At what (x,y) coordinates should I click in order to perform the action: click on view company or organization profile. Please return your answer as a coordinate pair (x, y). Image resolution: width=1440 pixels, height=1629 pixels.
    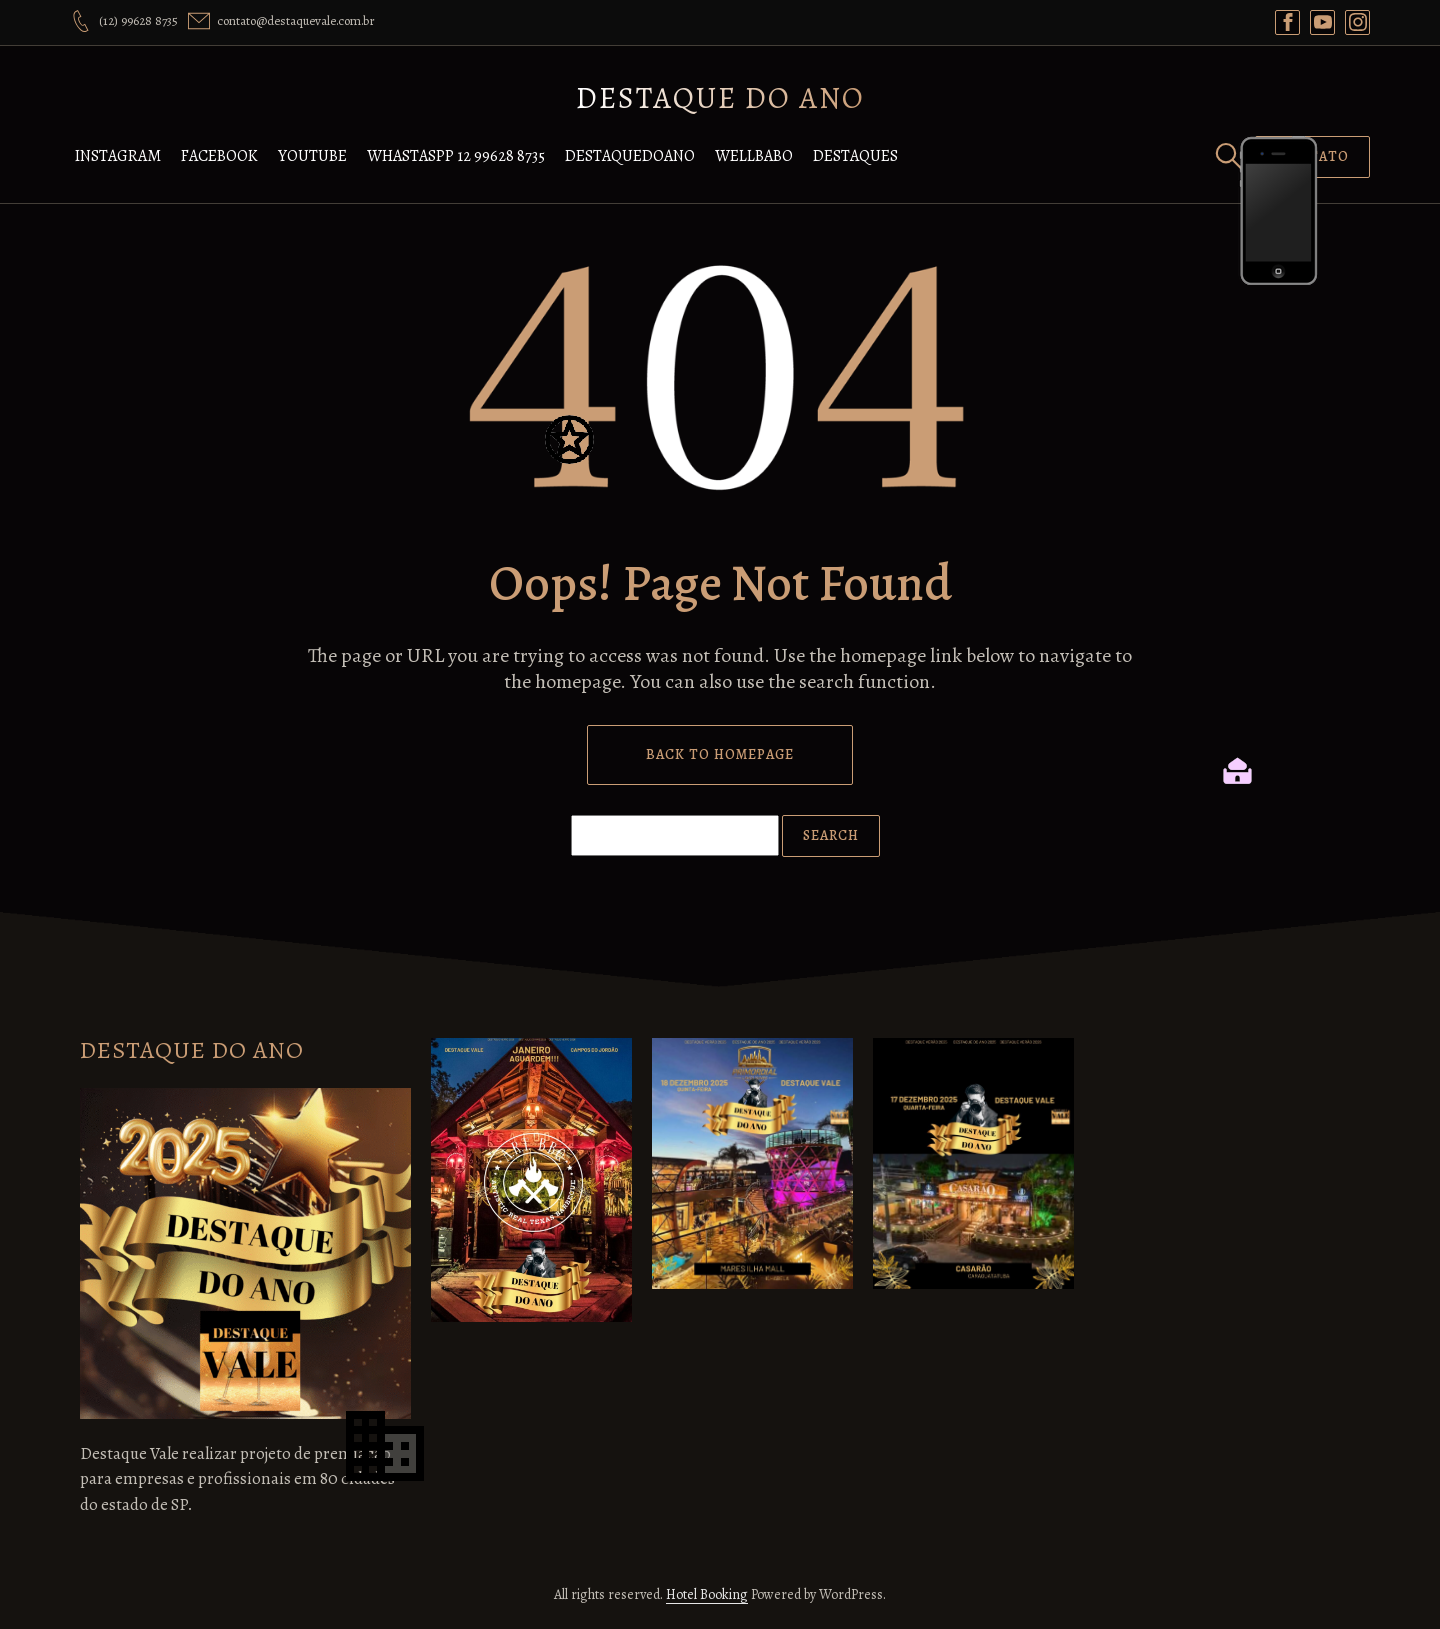
    Looking at the image, I should click on (385, 1446).